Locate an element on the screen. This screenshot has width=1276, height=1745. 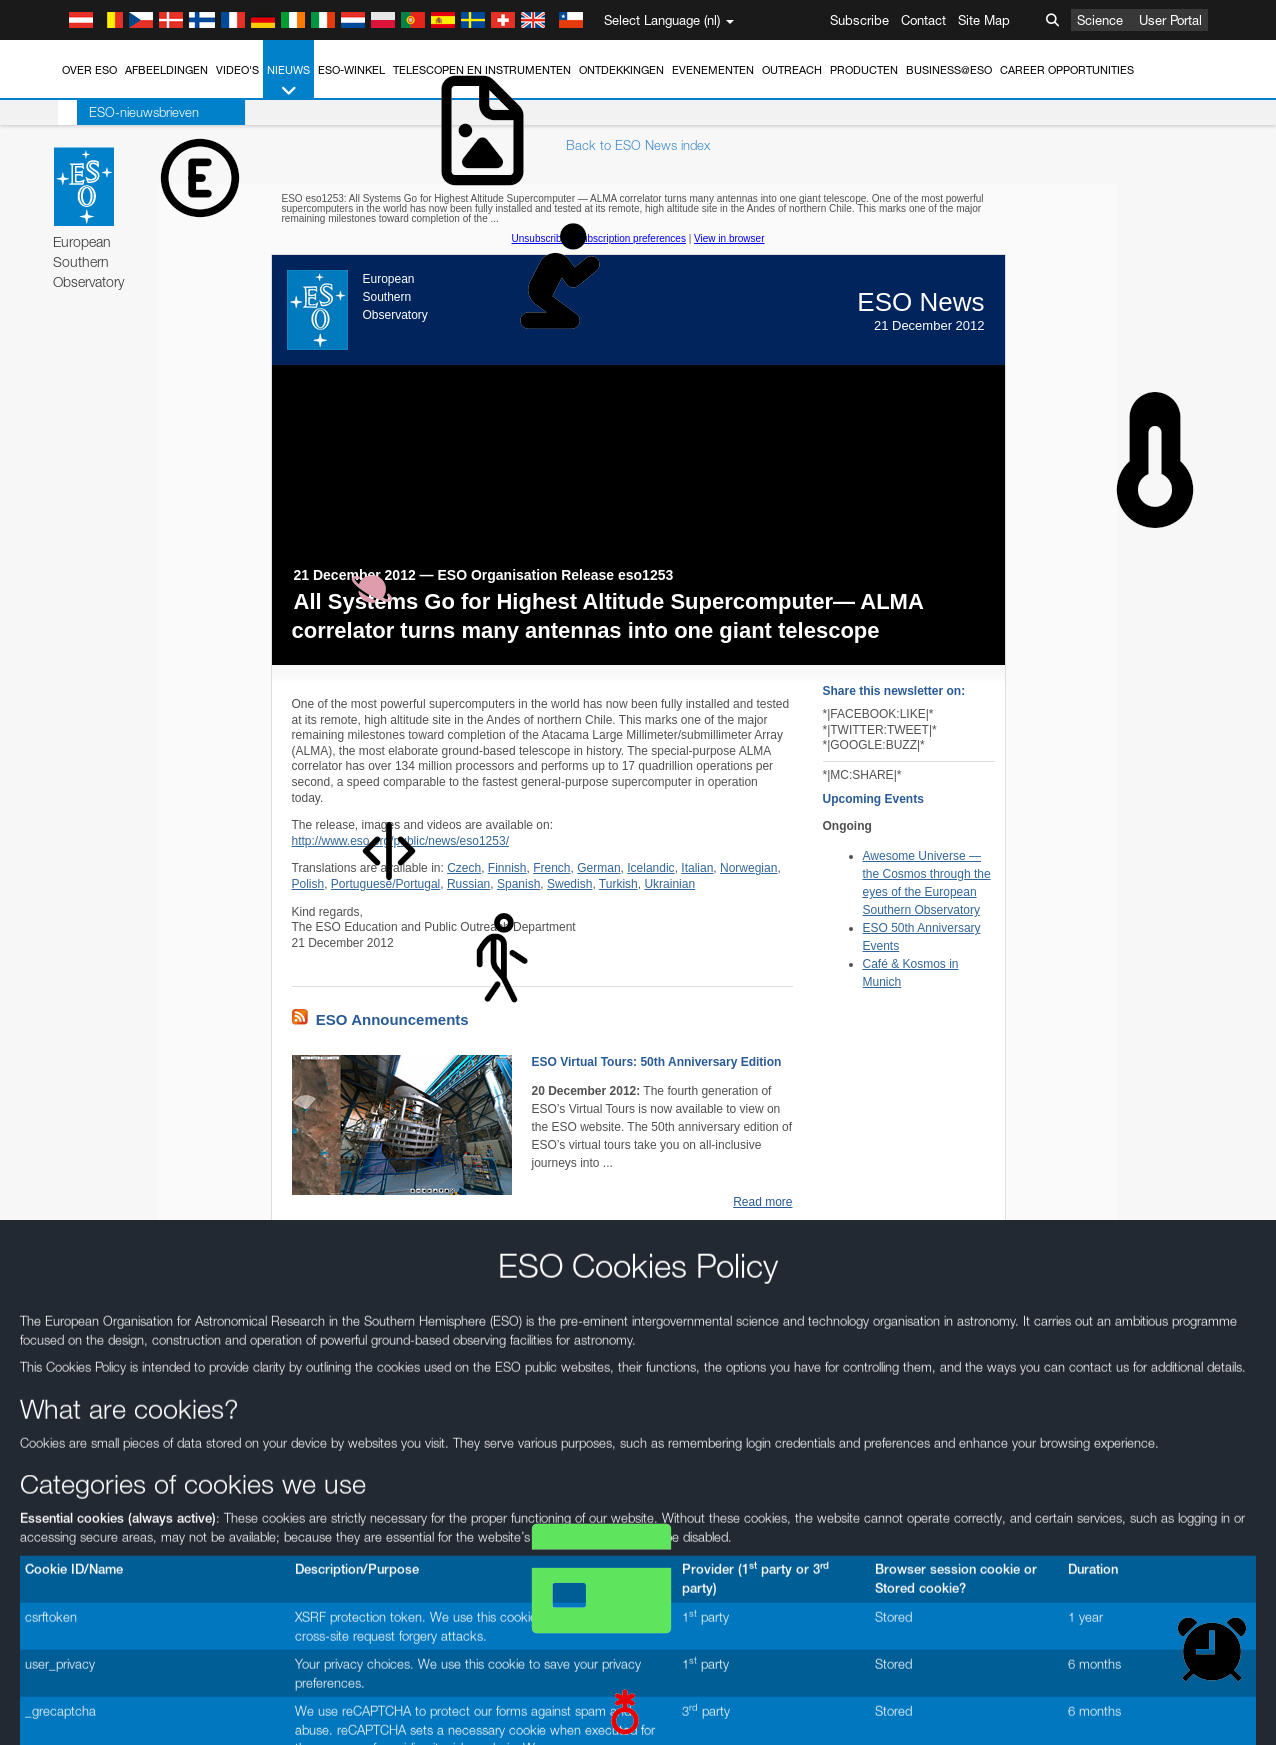
set or manage alarms is located at coordinates (1212, 1649).